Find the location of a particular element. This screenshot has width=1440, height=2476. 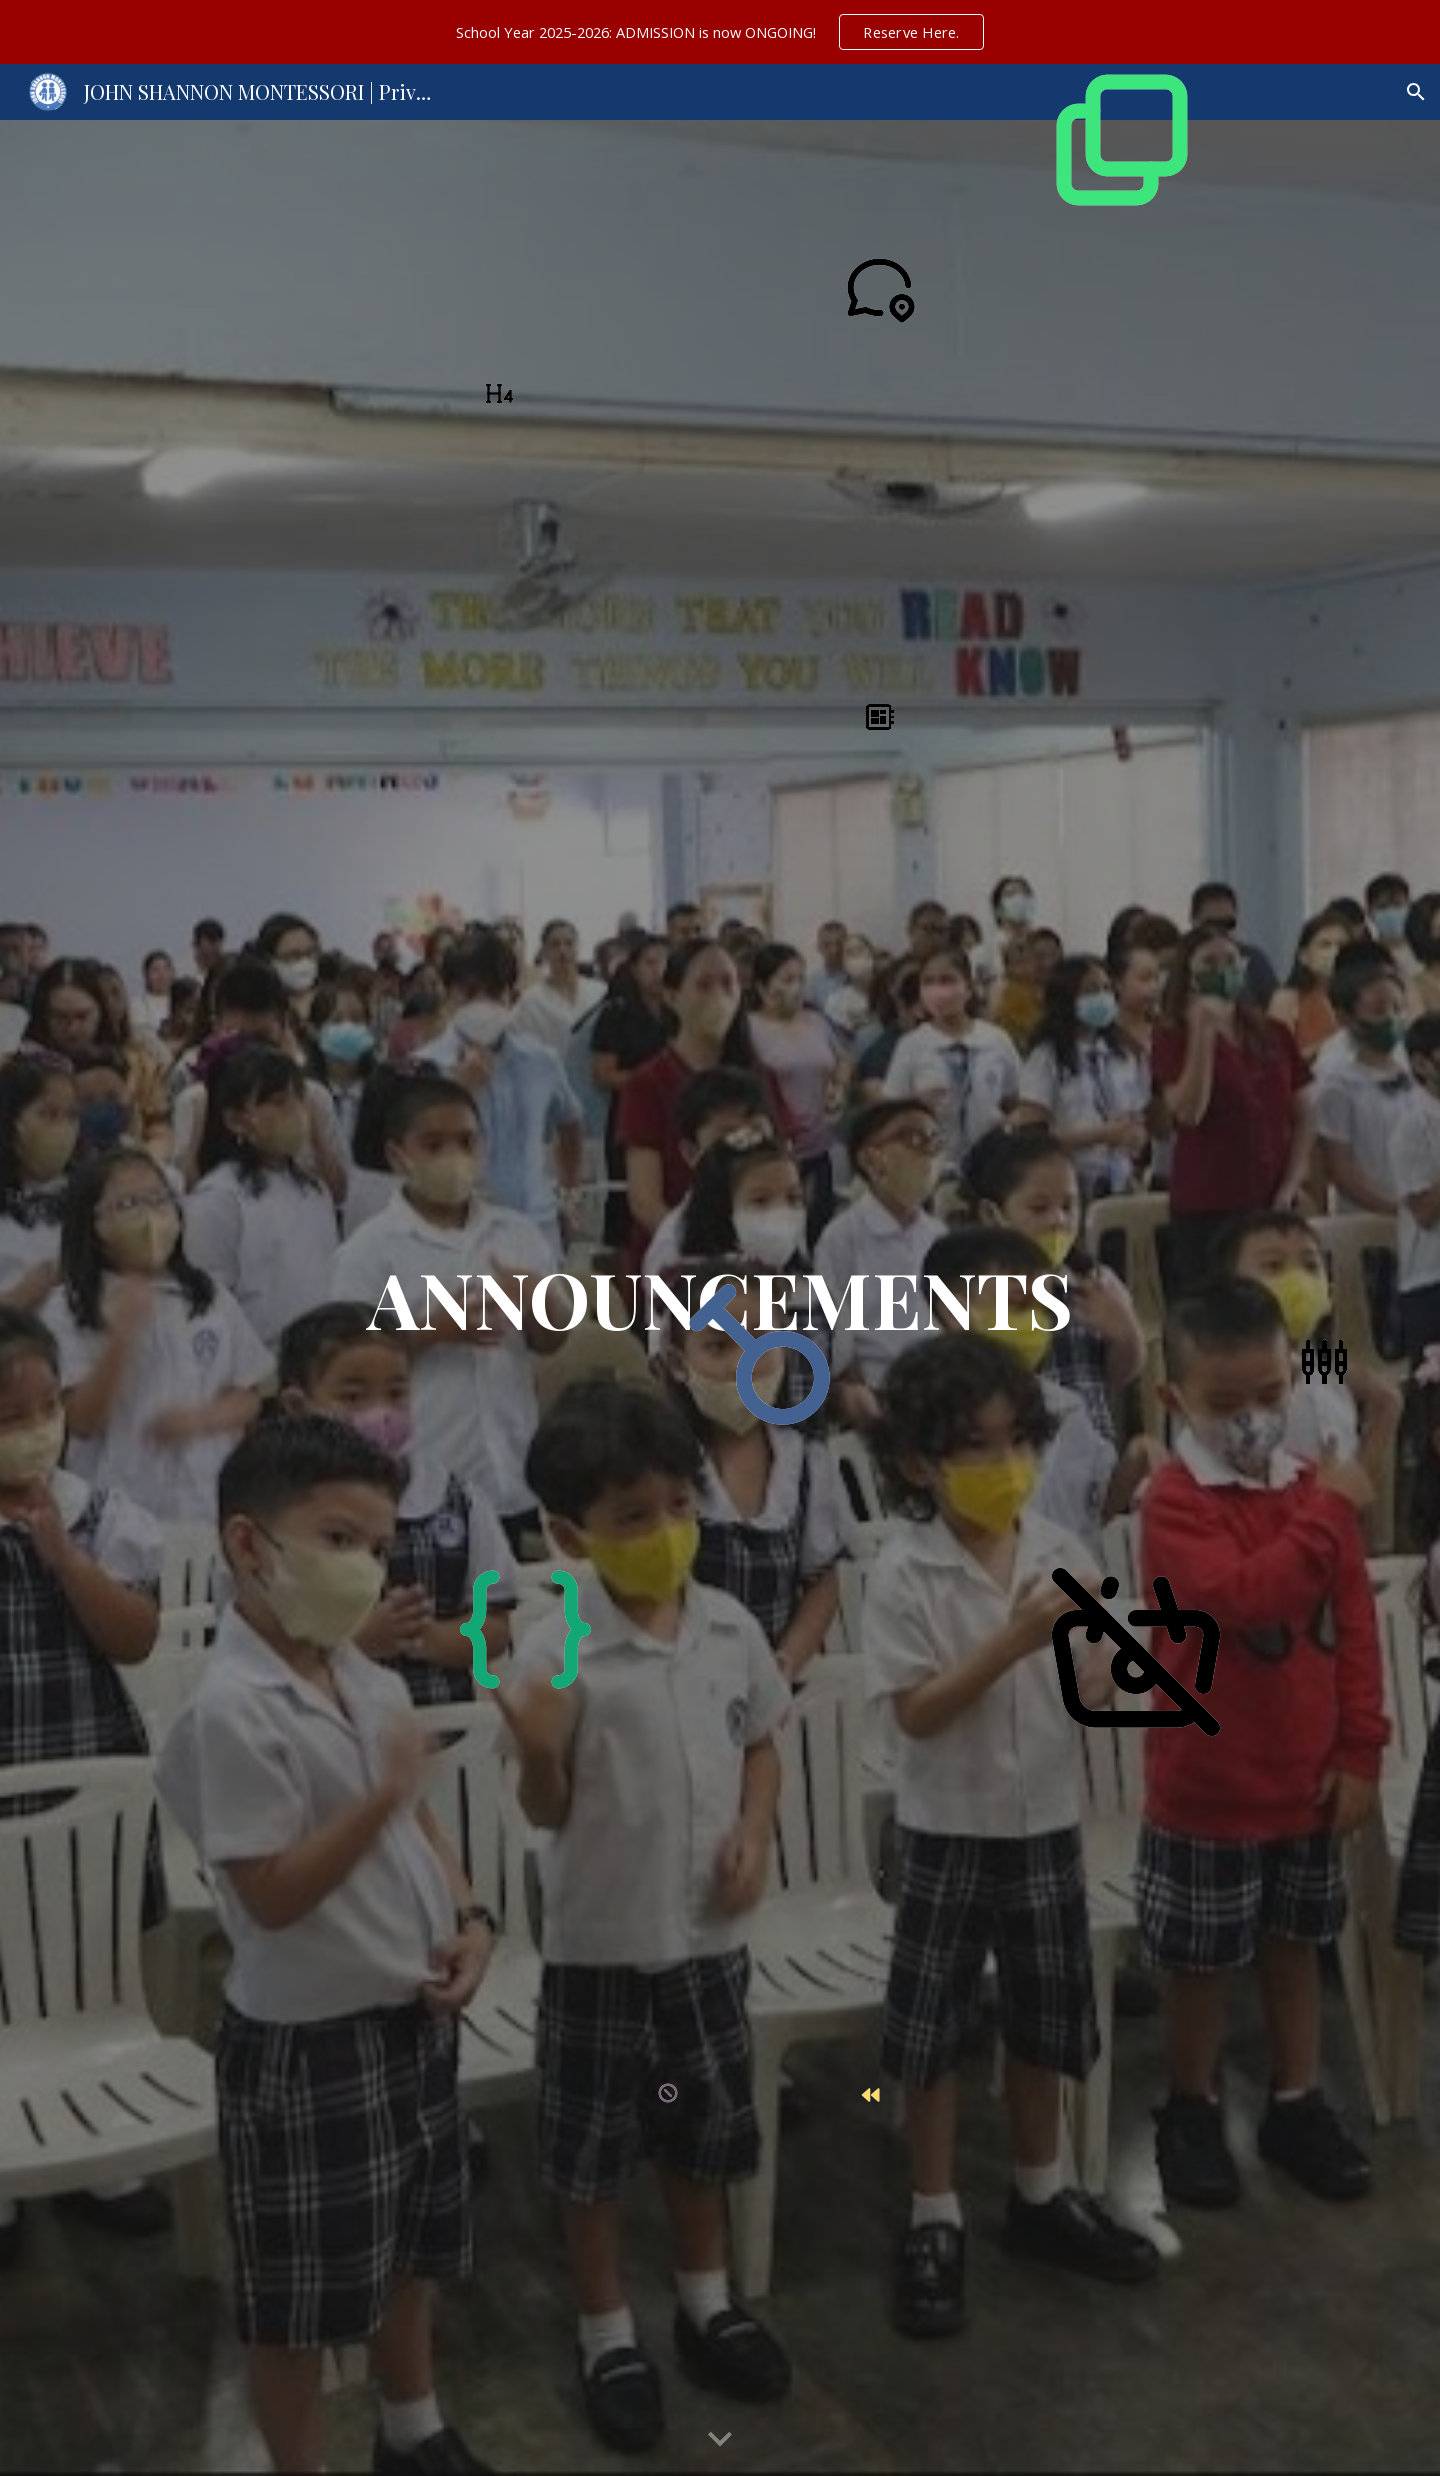

insert code block or code snippet is located at coordinates (525, 1629).